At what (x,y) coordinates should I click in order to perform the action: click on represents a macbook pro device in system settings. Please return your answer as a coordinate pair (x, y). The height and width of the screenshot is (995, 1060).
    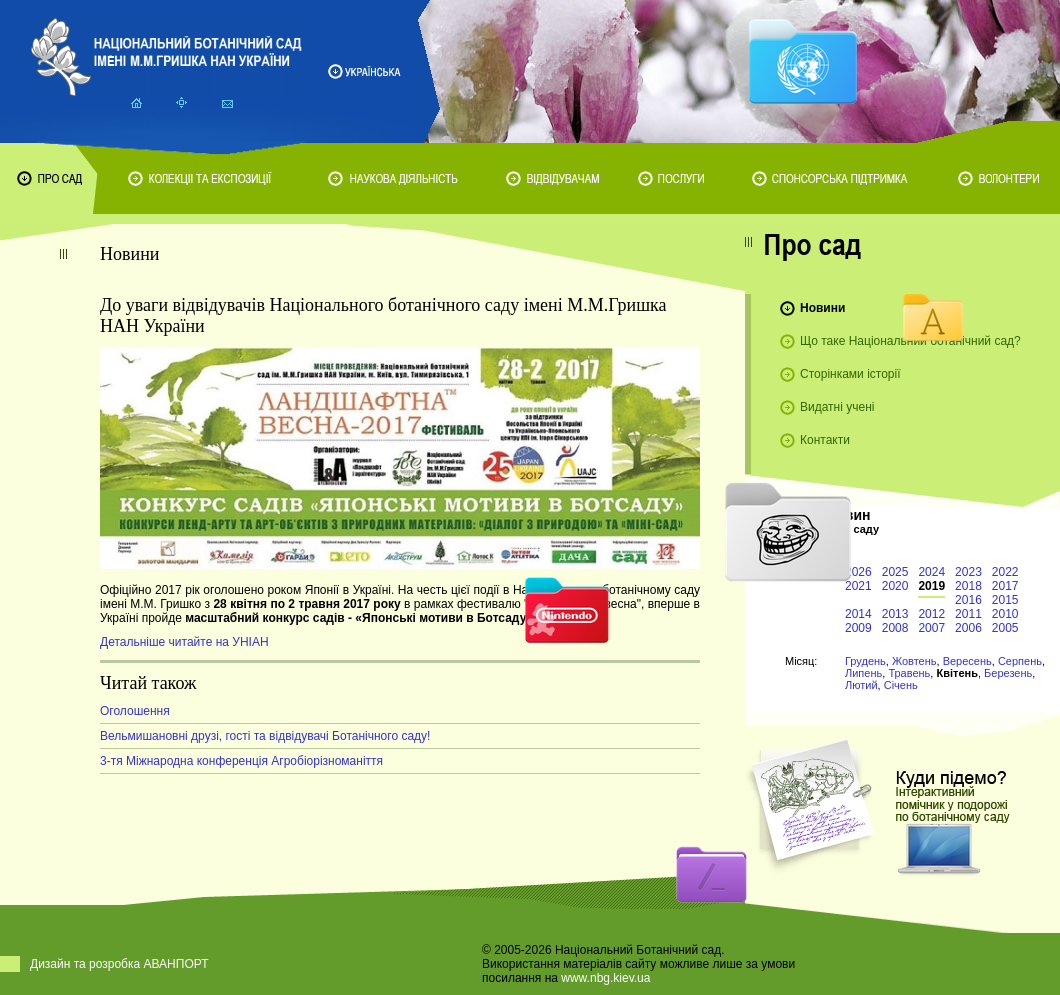
    Looking at the image, I should click on (939, 846).